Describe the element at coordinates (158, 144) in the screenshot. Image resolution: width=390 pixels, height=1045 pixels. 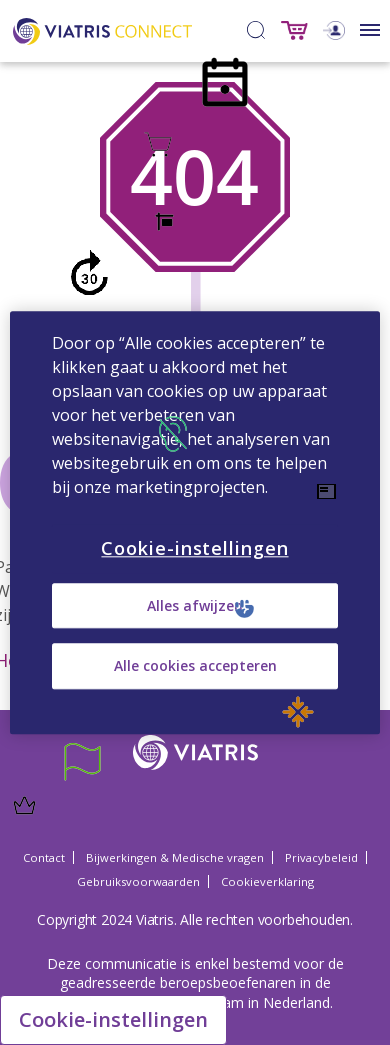
I see `view your shopping cart` at that location.